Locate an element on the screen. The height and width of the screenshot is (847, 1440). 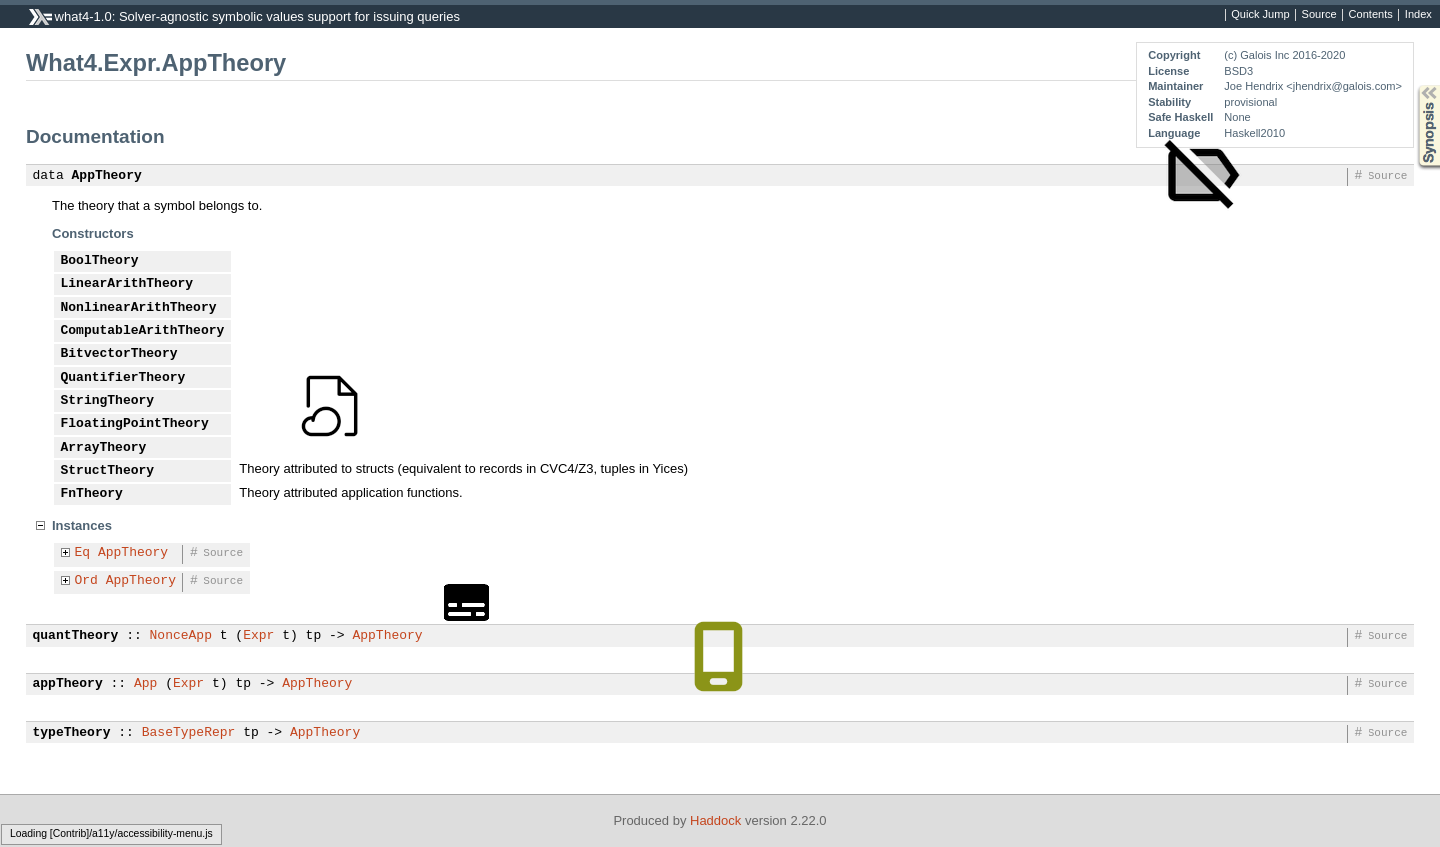
remove a label or tag is located at coordinates (1202, 175).